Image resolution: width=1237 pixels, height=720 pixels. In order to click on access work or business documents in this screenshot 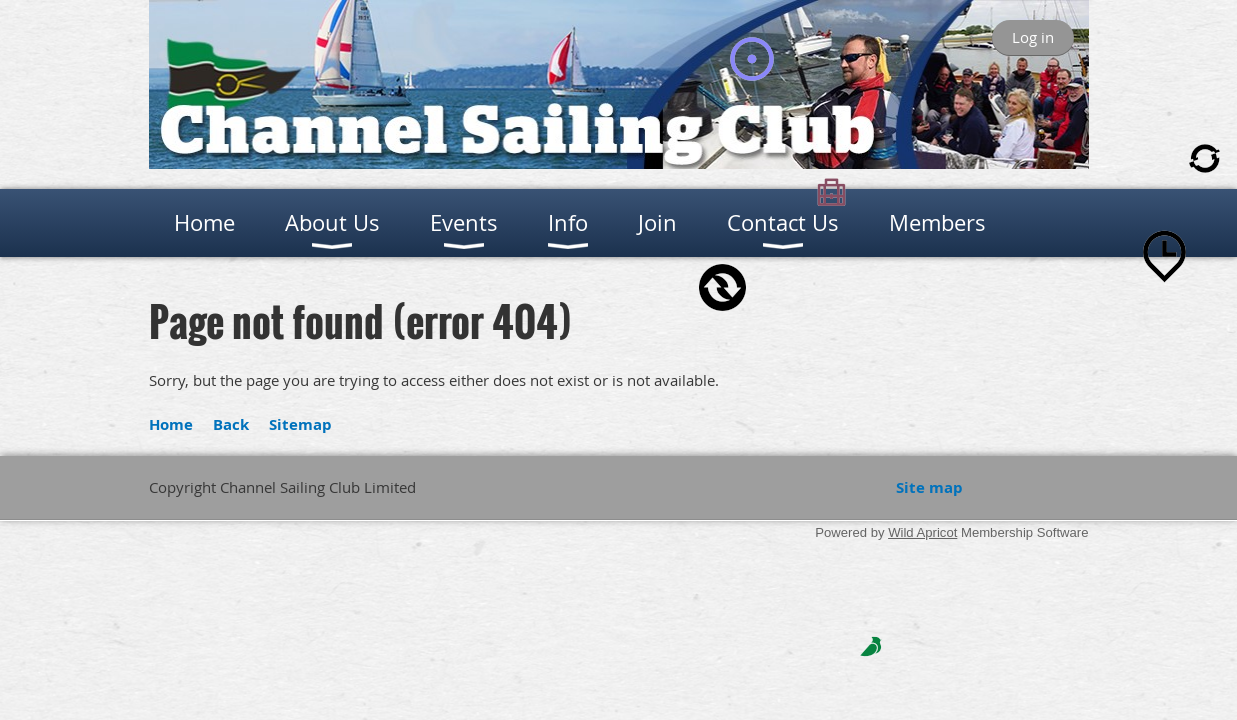, I will do `click(831, 193)`.